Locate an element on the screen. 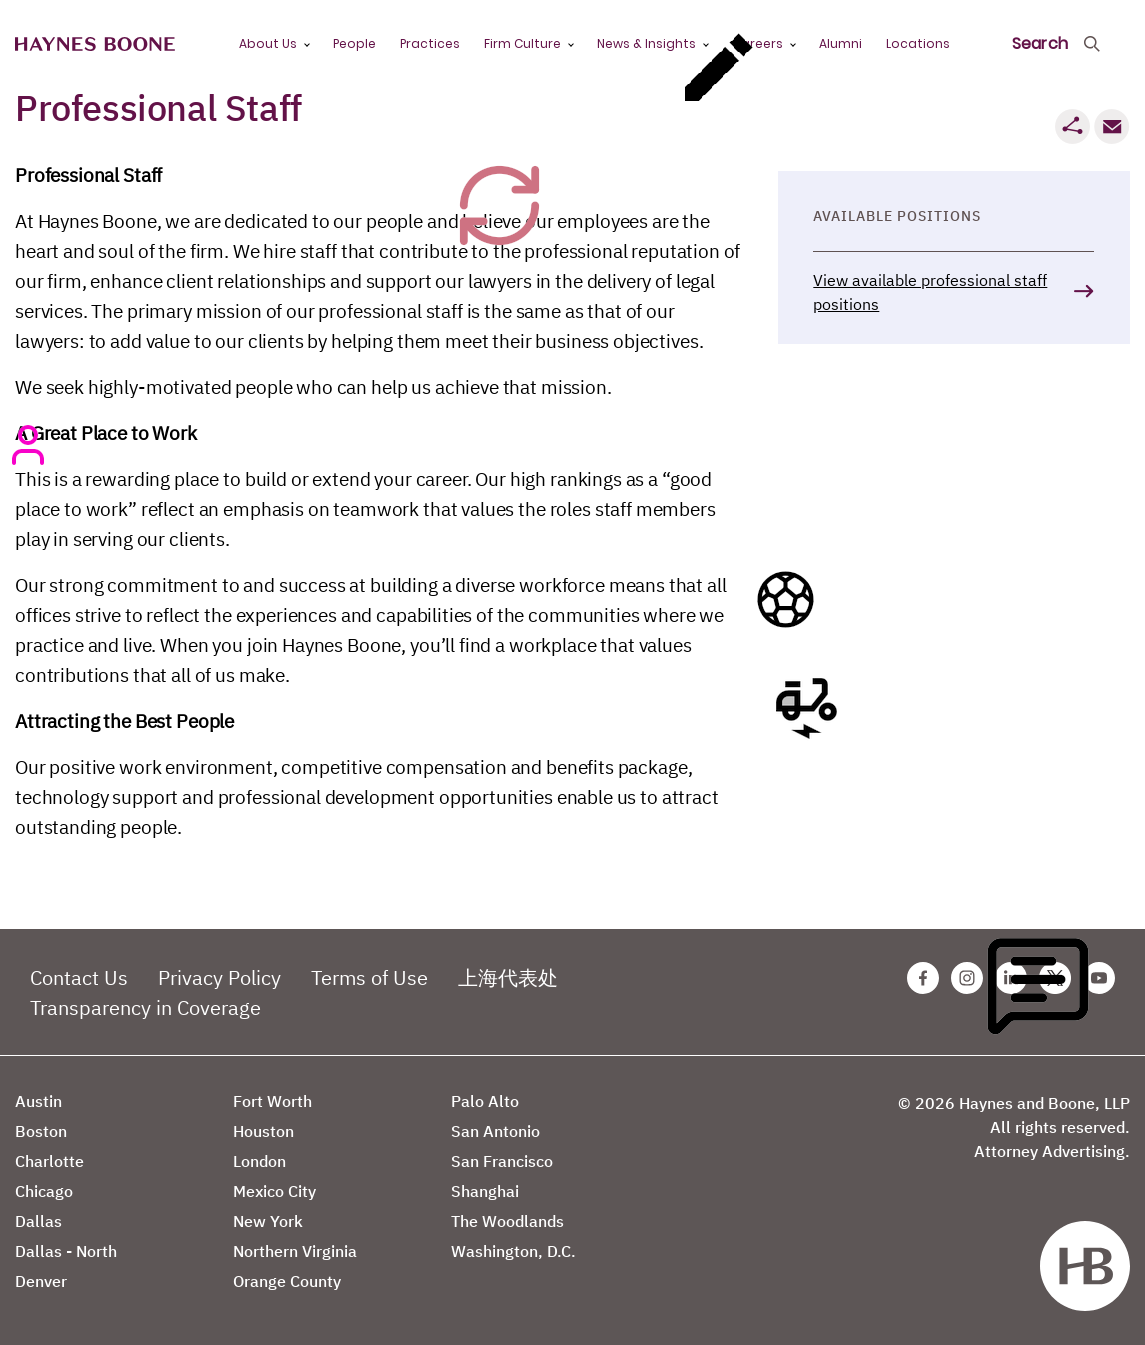 The width and height of the screenshot is (1145, 1345). open a chat or messaging feature is located at coordinates (1038, 984).